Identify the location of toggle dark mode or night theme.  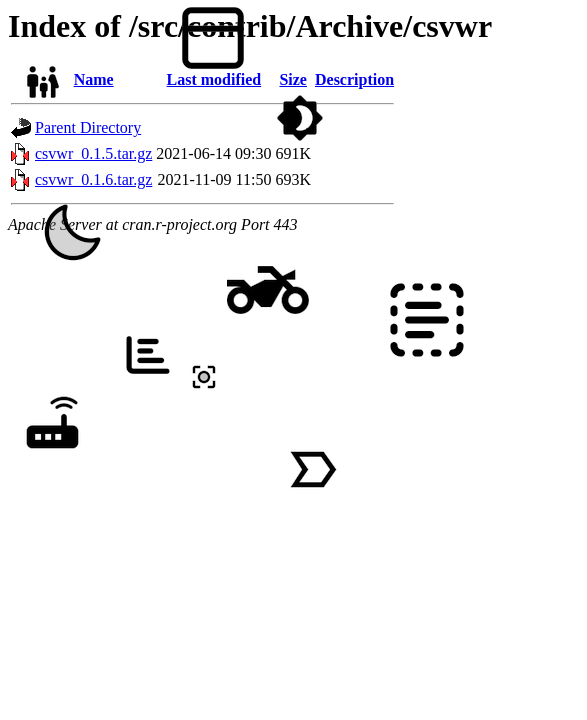
(71, 234).